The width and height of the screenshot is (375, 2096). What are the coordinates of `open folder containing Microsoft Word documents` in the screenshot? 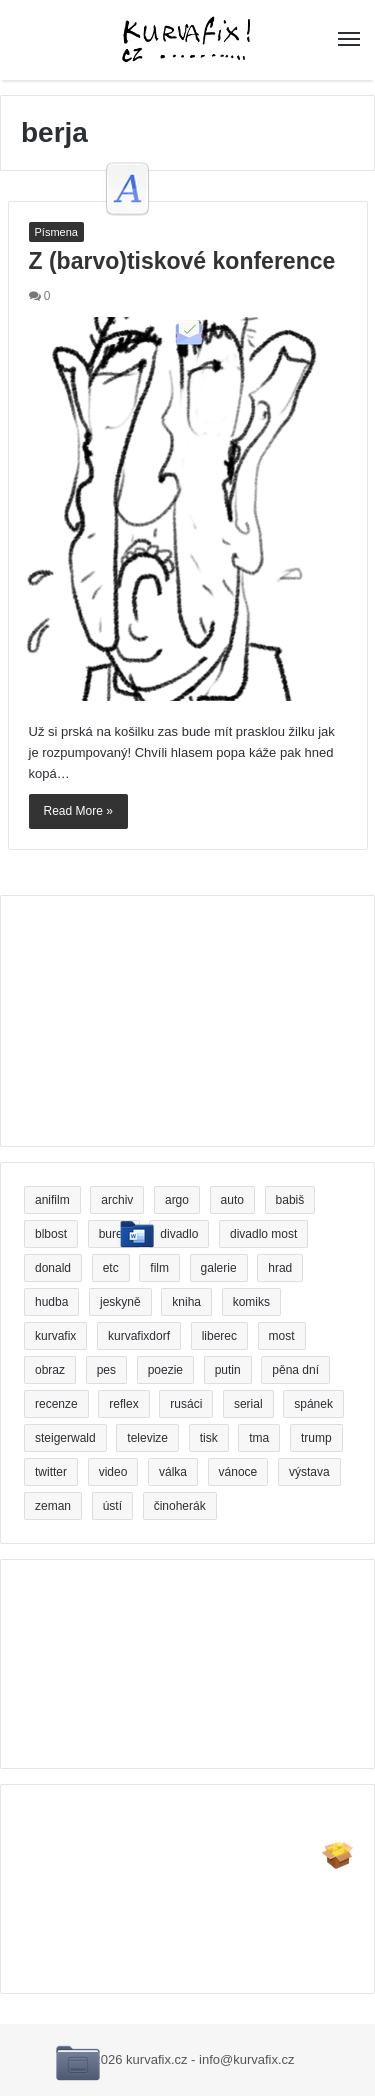 It's located at (137, 1235).